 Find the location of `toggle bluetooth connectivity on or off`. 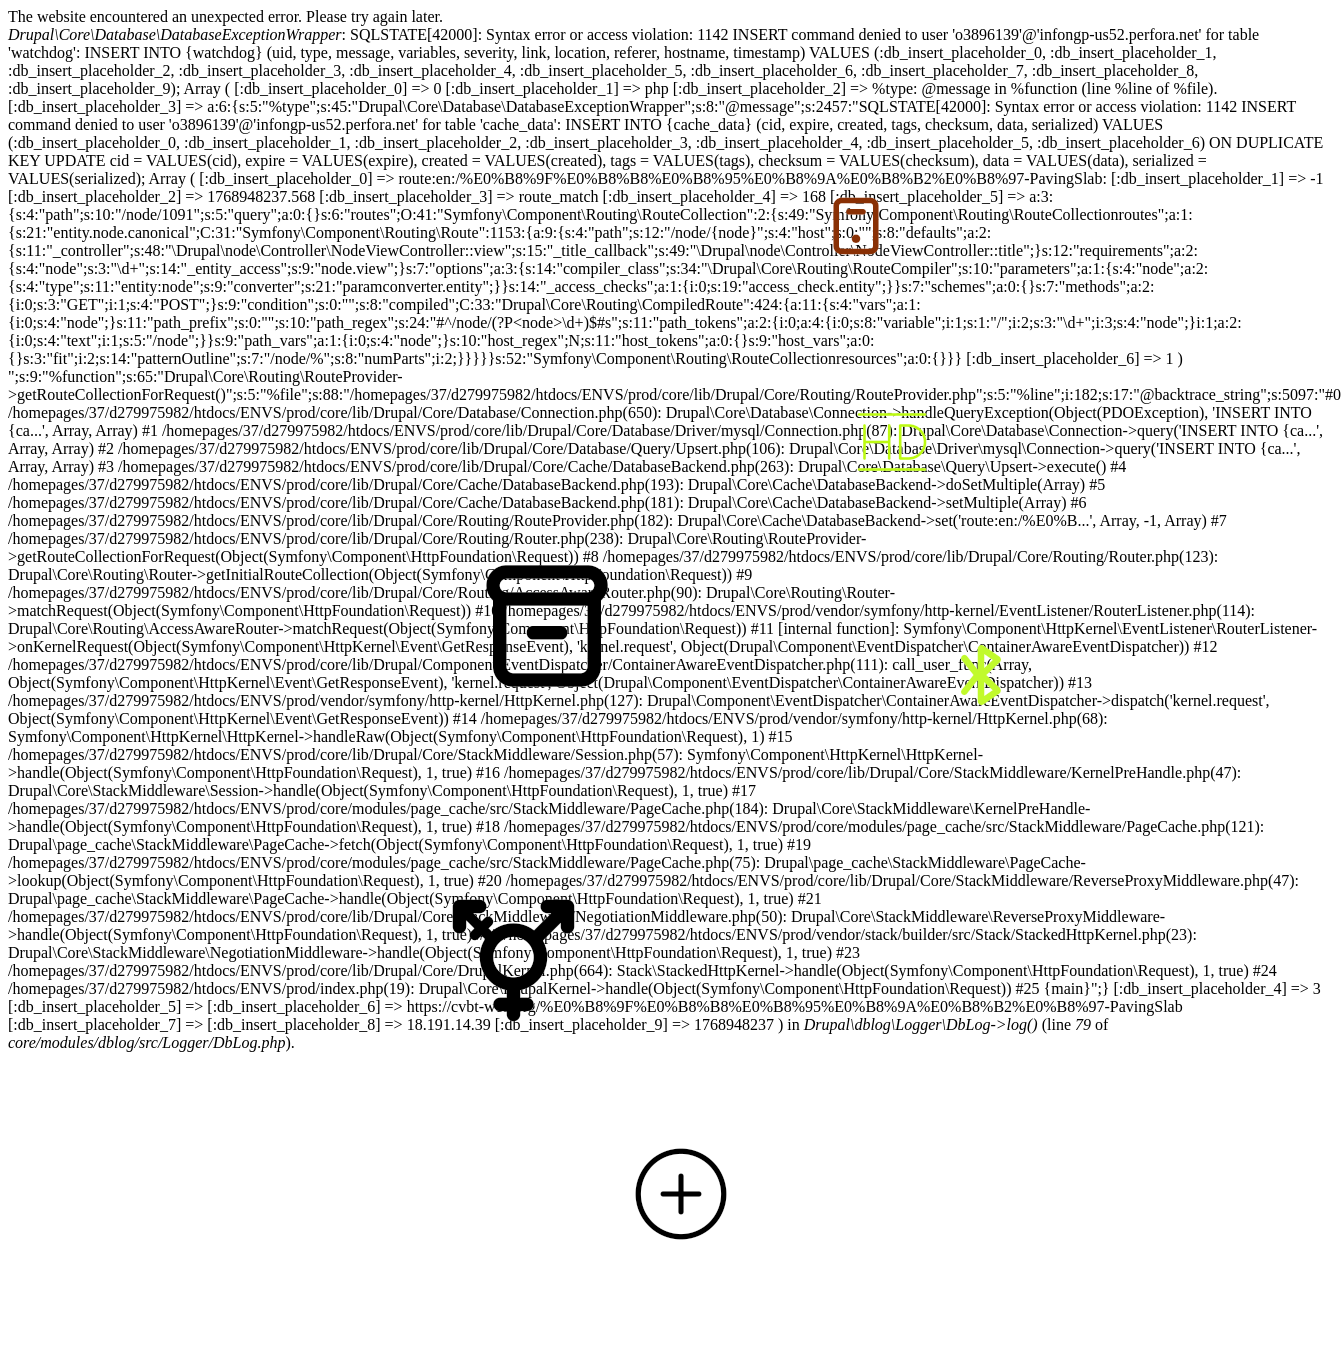

toggle bluetooth connectivity on or off is located at coordinates (981, 675).